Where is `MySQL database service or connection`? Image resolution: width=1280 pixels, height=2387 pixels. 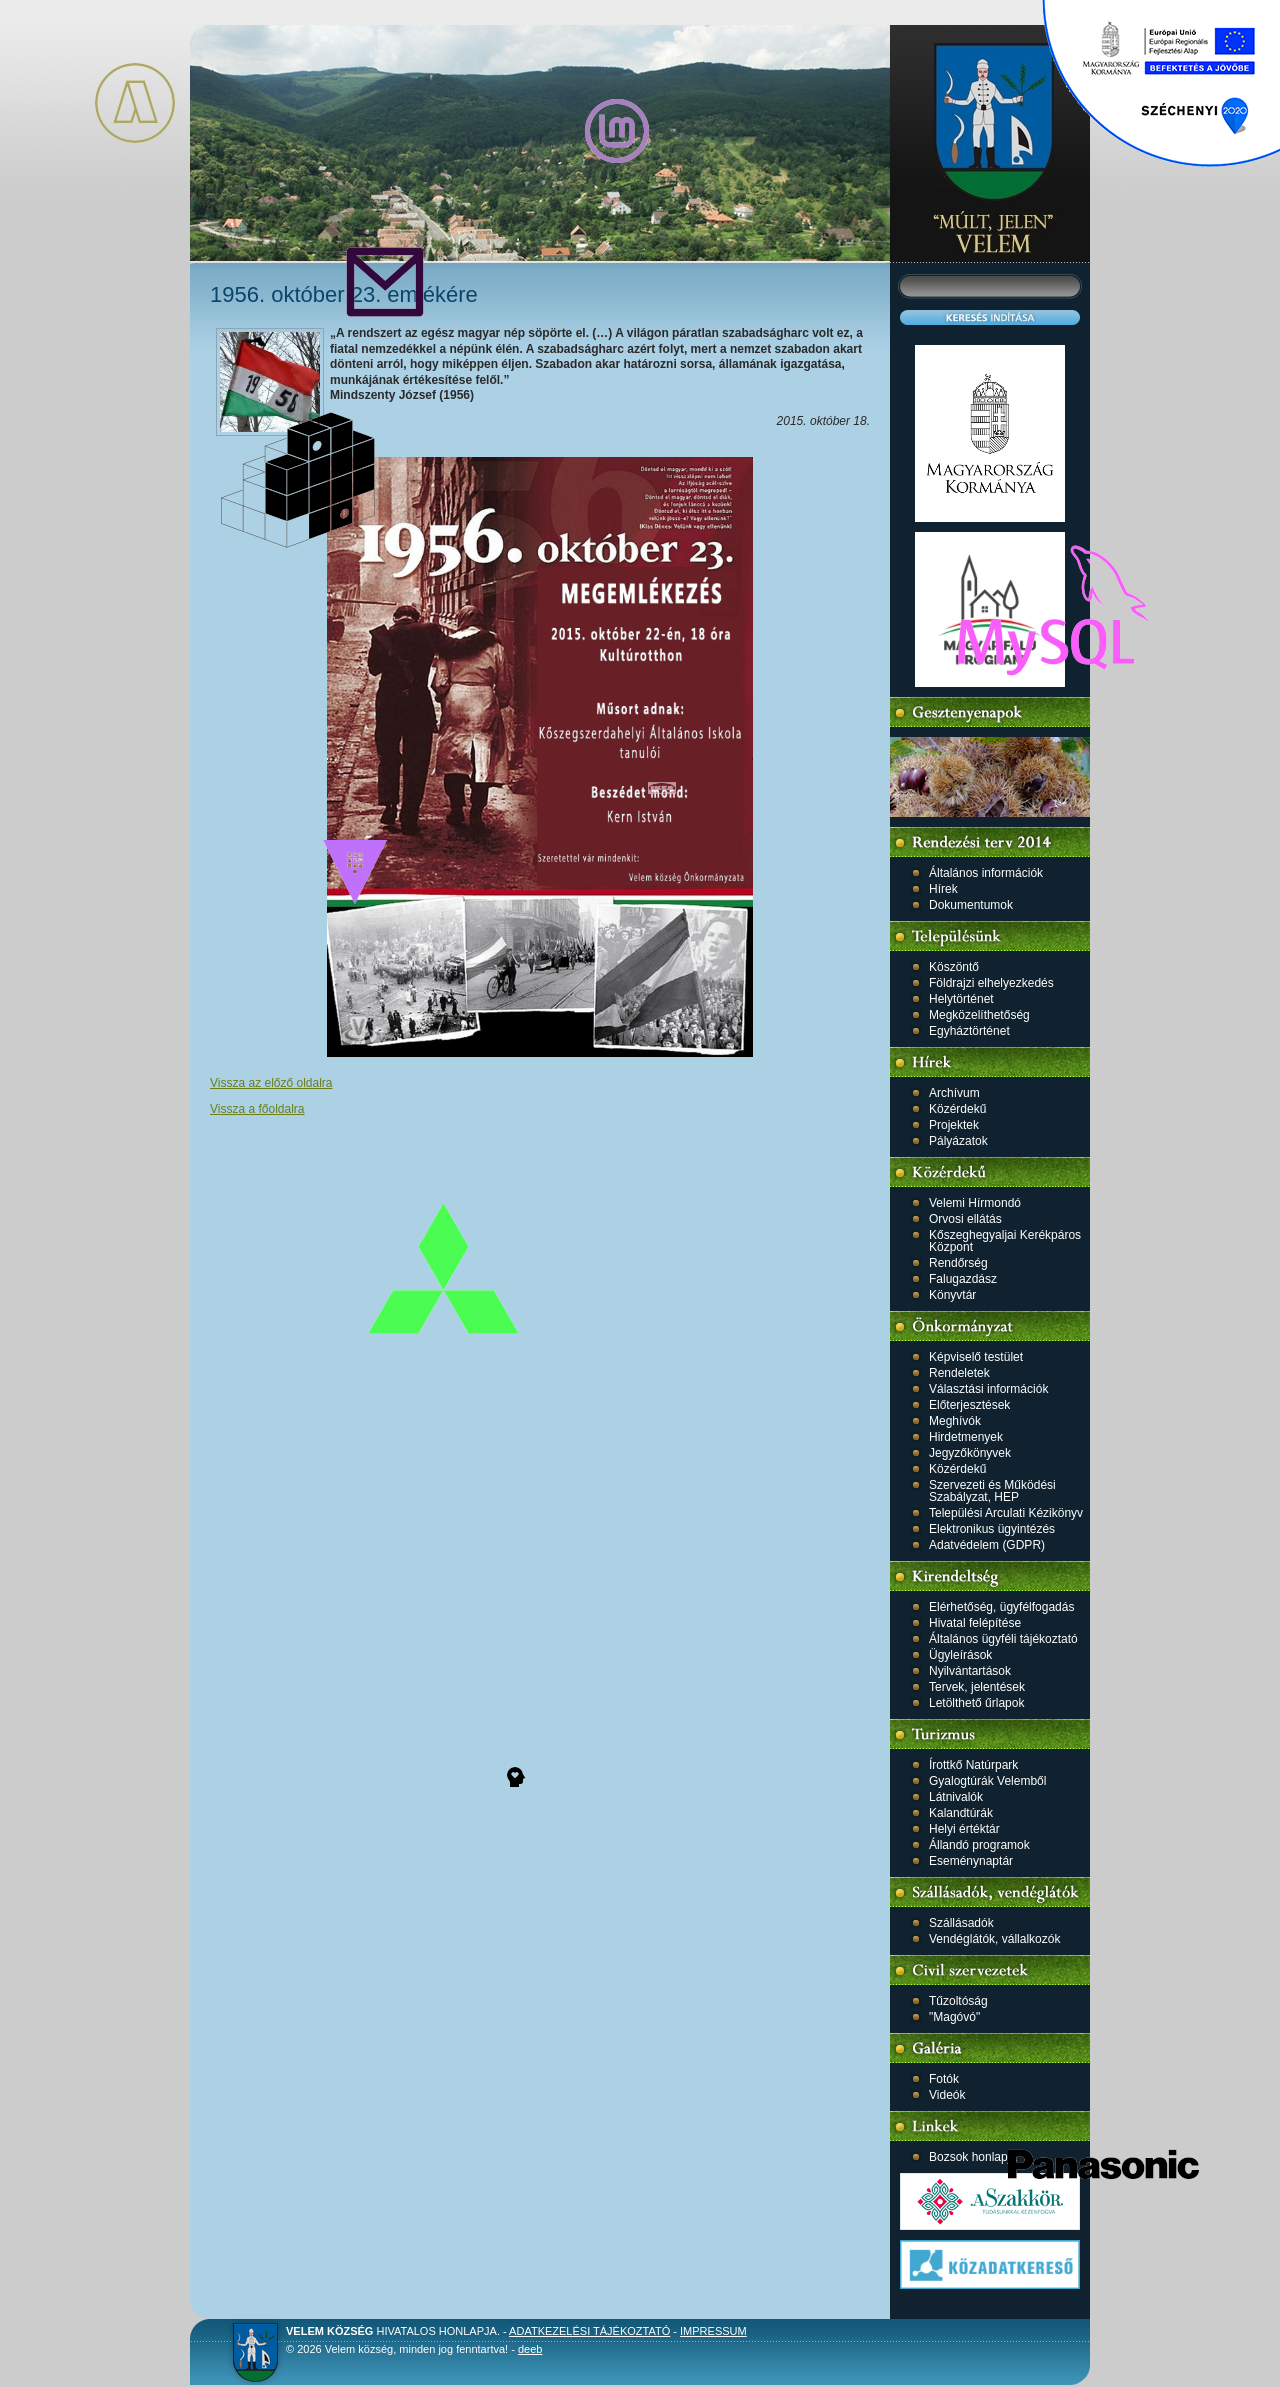
MySQL database service or connection is located at coordinates (1053, 610).